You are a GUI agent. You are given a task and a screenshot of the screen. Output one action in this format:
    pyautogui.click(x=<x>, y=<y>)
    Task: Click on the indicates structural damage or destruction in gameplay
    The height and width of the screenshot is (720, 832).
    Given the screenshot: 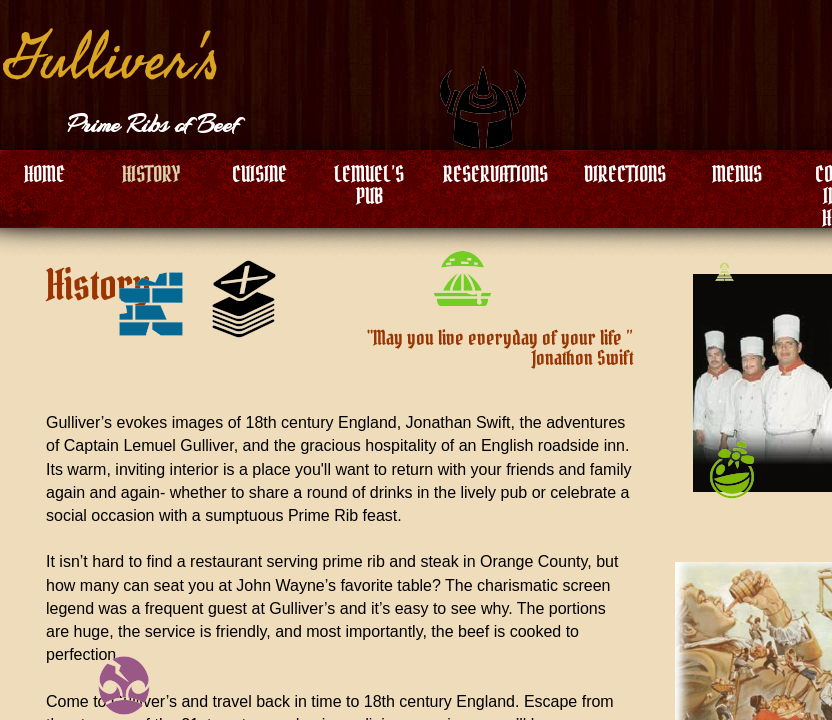 What is the action you would take?
    pyautogui.click(x=151, y=304)
    